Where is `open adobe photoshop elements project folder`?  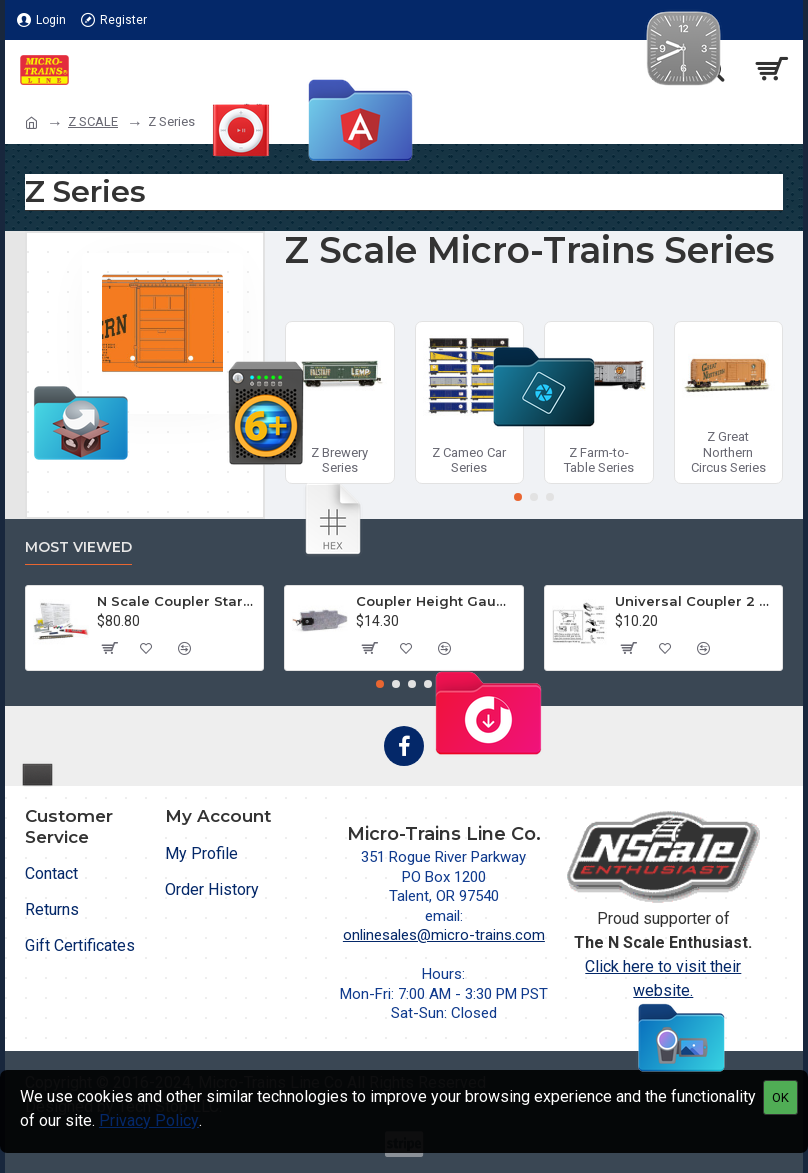
open adobe photoshop elements project folder is located at coordinates (543, 389).